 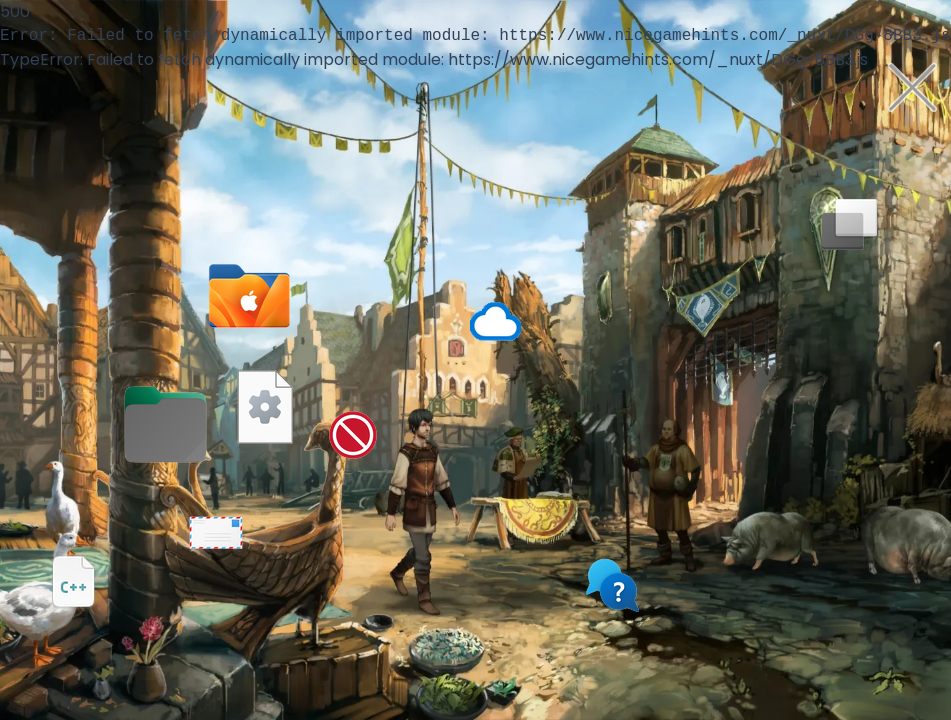 I want to click on open mac os ventura system folder, so click(x=249, y=298).